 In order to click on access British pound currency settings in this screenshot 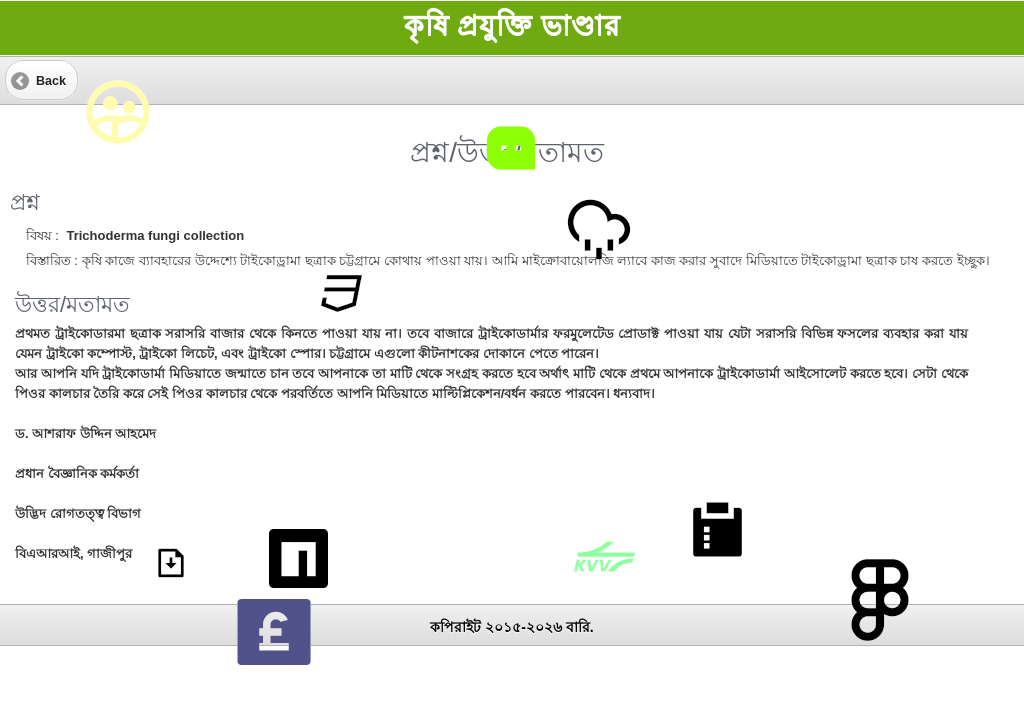, I will do `click(274, 632)`.